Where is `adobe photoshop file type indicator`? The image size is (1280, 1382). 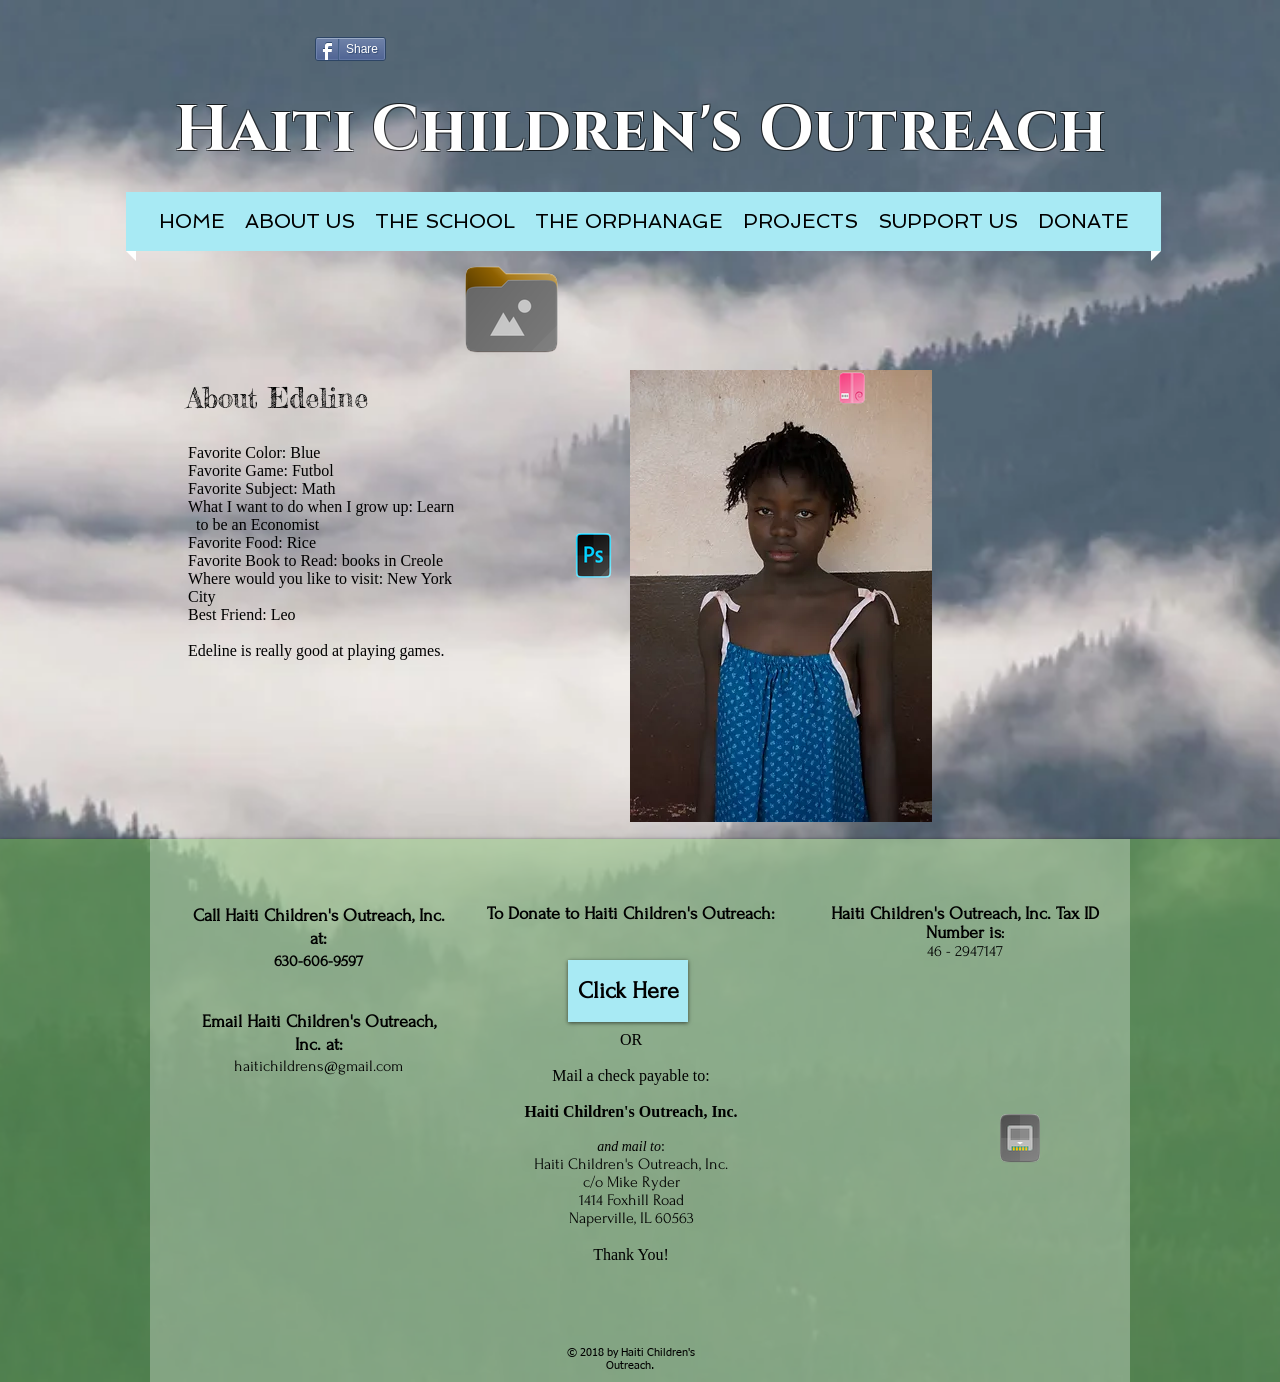
adobe photoshop file type indicator is located at coordinates (593, 555).